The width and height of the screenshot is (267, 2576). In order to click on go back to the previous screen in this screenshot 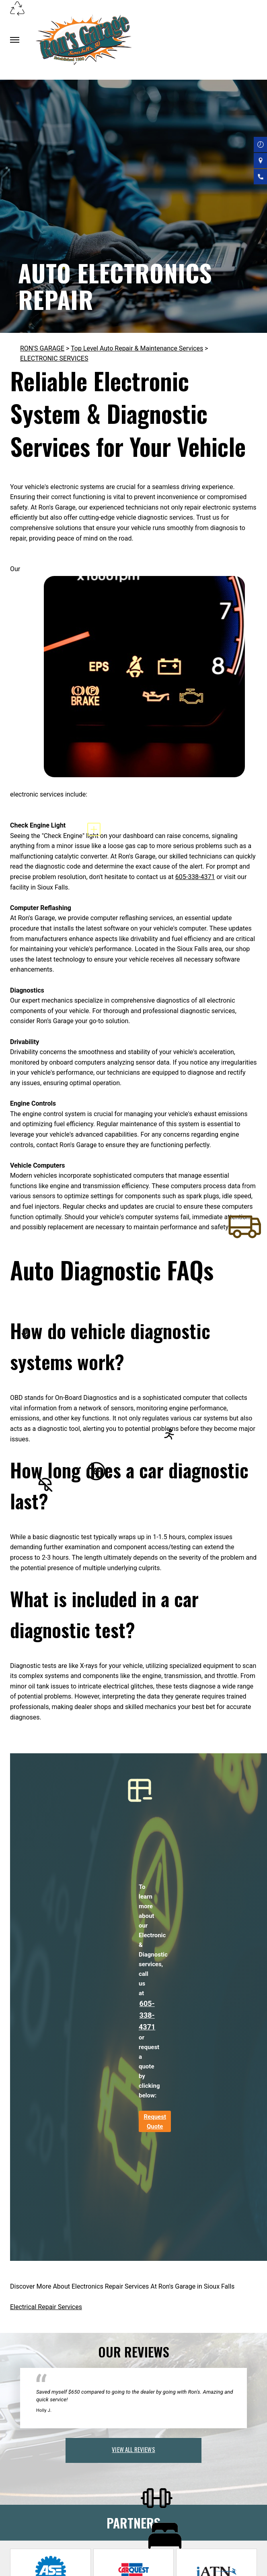, I will do `click(96, 1471)`.